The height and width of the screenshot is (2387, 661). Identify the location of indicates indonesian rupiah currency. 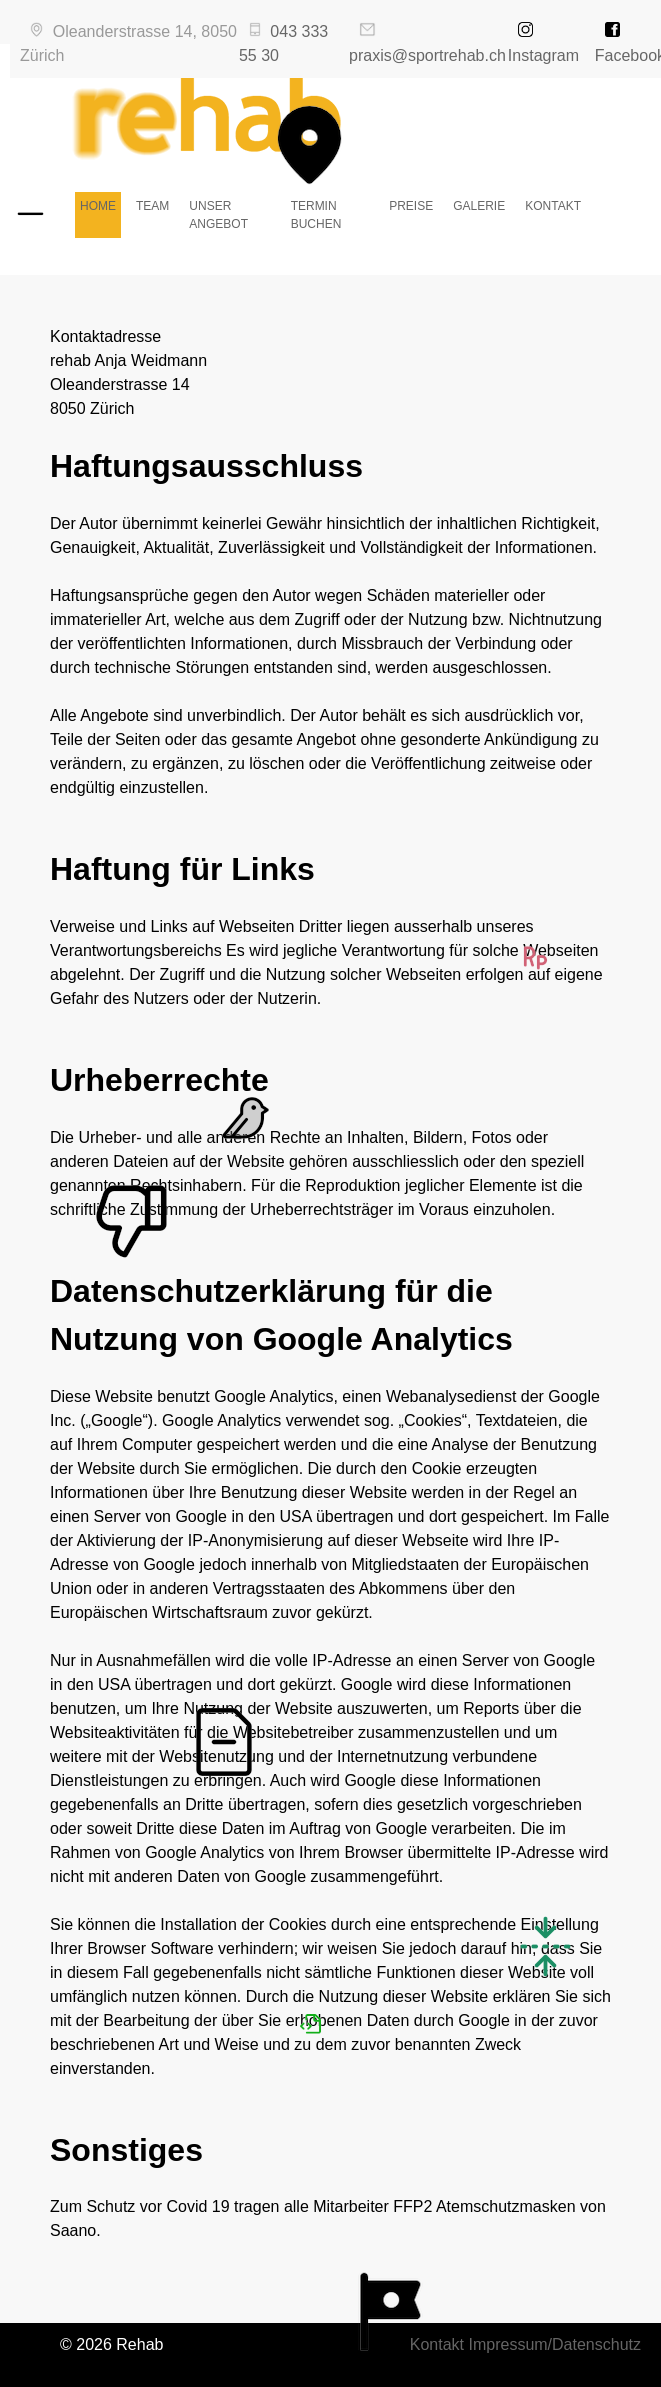
(535, 956).